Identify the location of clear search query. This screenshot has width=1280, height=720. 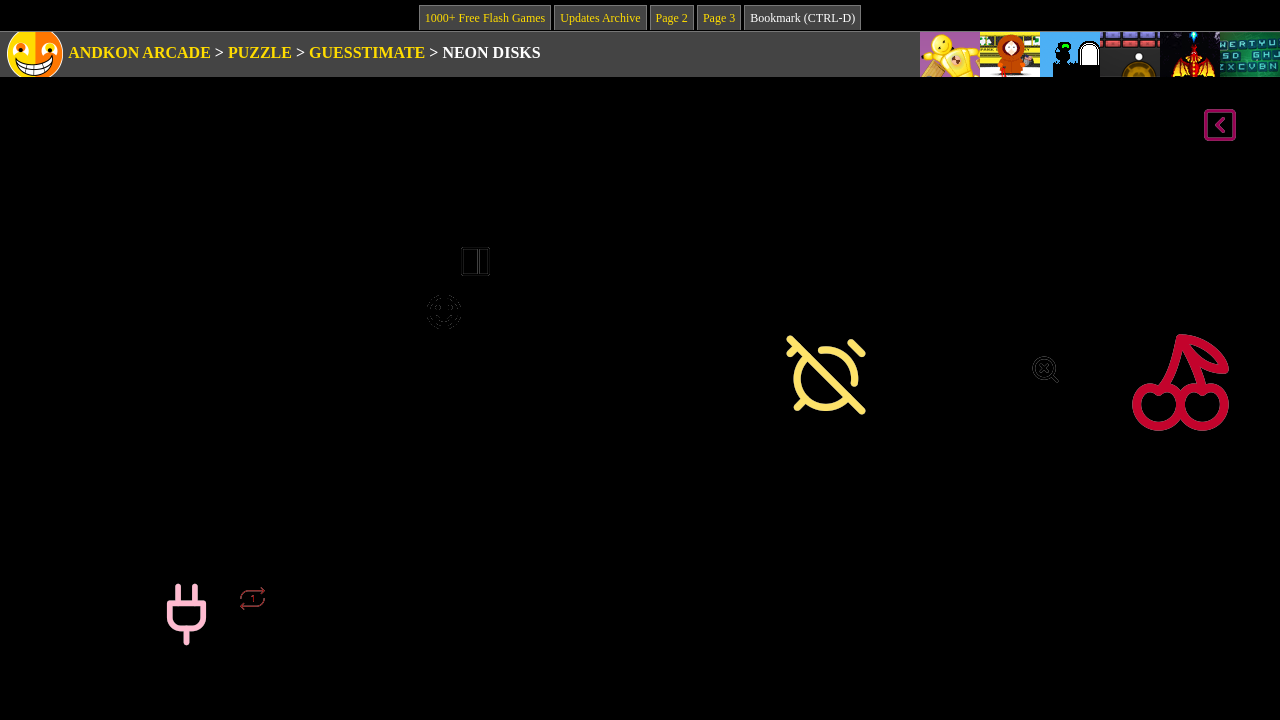
(1045, 369).